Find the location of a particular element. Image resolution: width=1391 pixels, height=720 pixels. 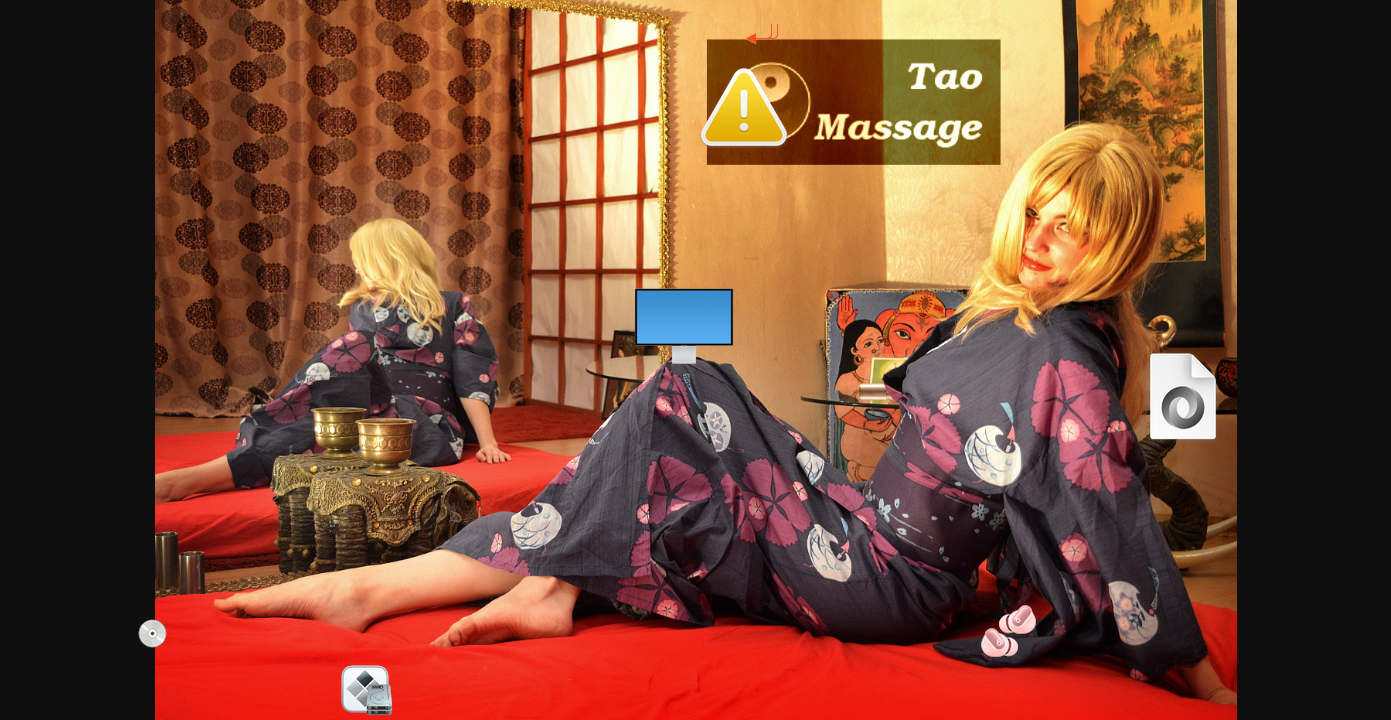

reply to all recipients of an email is located at coordinates (761, 31).